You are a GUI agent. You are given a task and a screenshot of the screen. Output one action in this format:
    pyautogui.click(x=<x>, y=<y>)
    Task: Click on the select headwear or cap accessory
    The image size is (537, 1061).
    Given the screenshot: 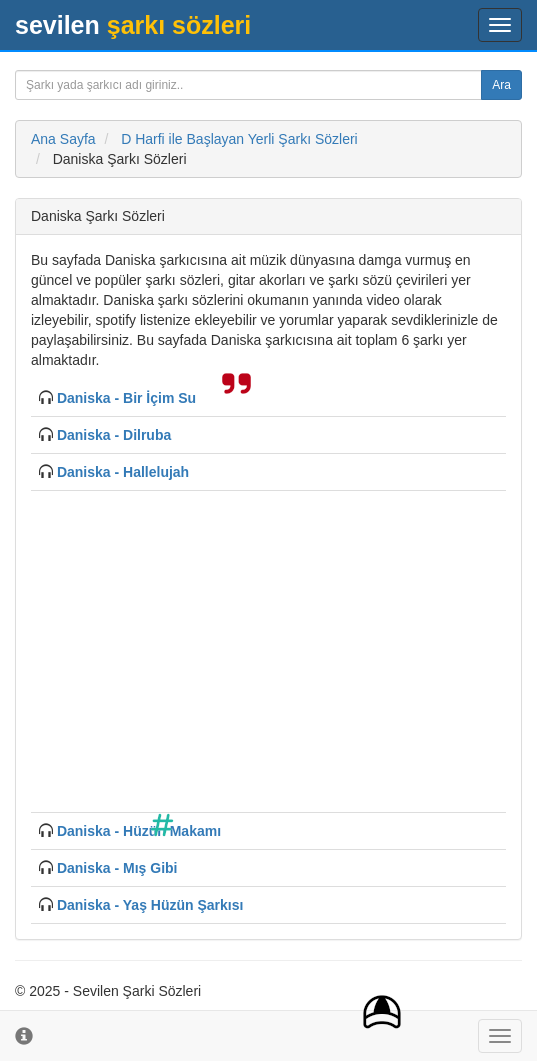 What is the action you would take?
    pyautogui.click(x=382, y=1014)
    